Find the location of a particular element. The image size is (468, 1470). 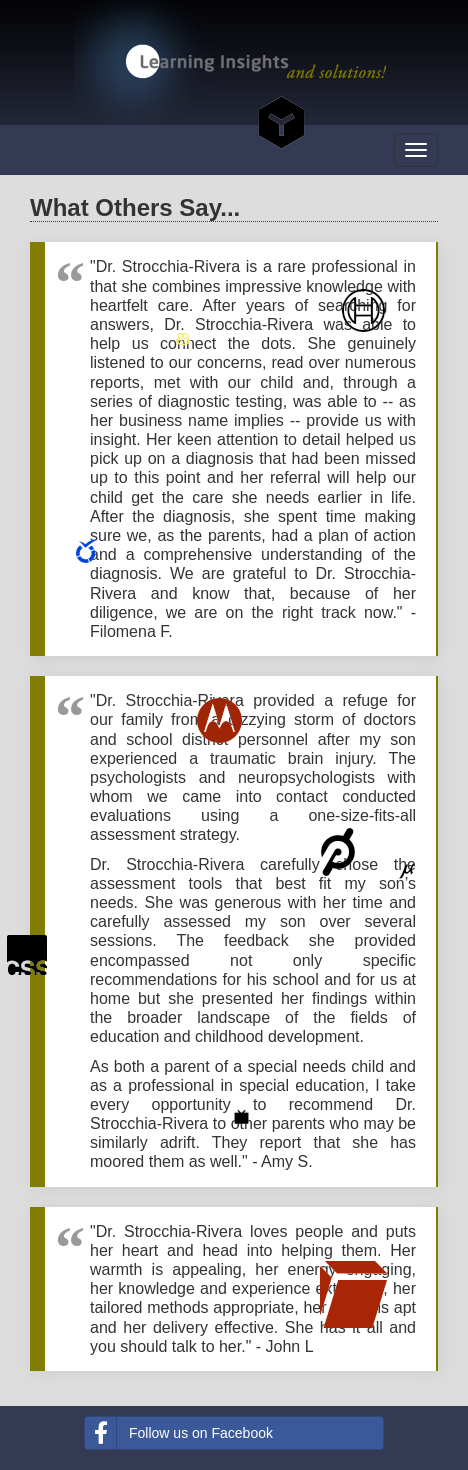

visit CSS Wizardry website or resources is located at coordinates (27, 955).